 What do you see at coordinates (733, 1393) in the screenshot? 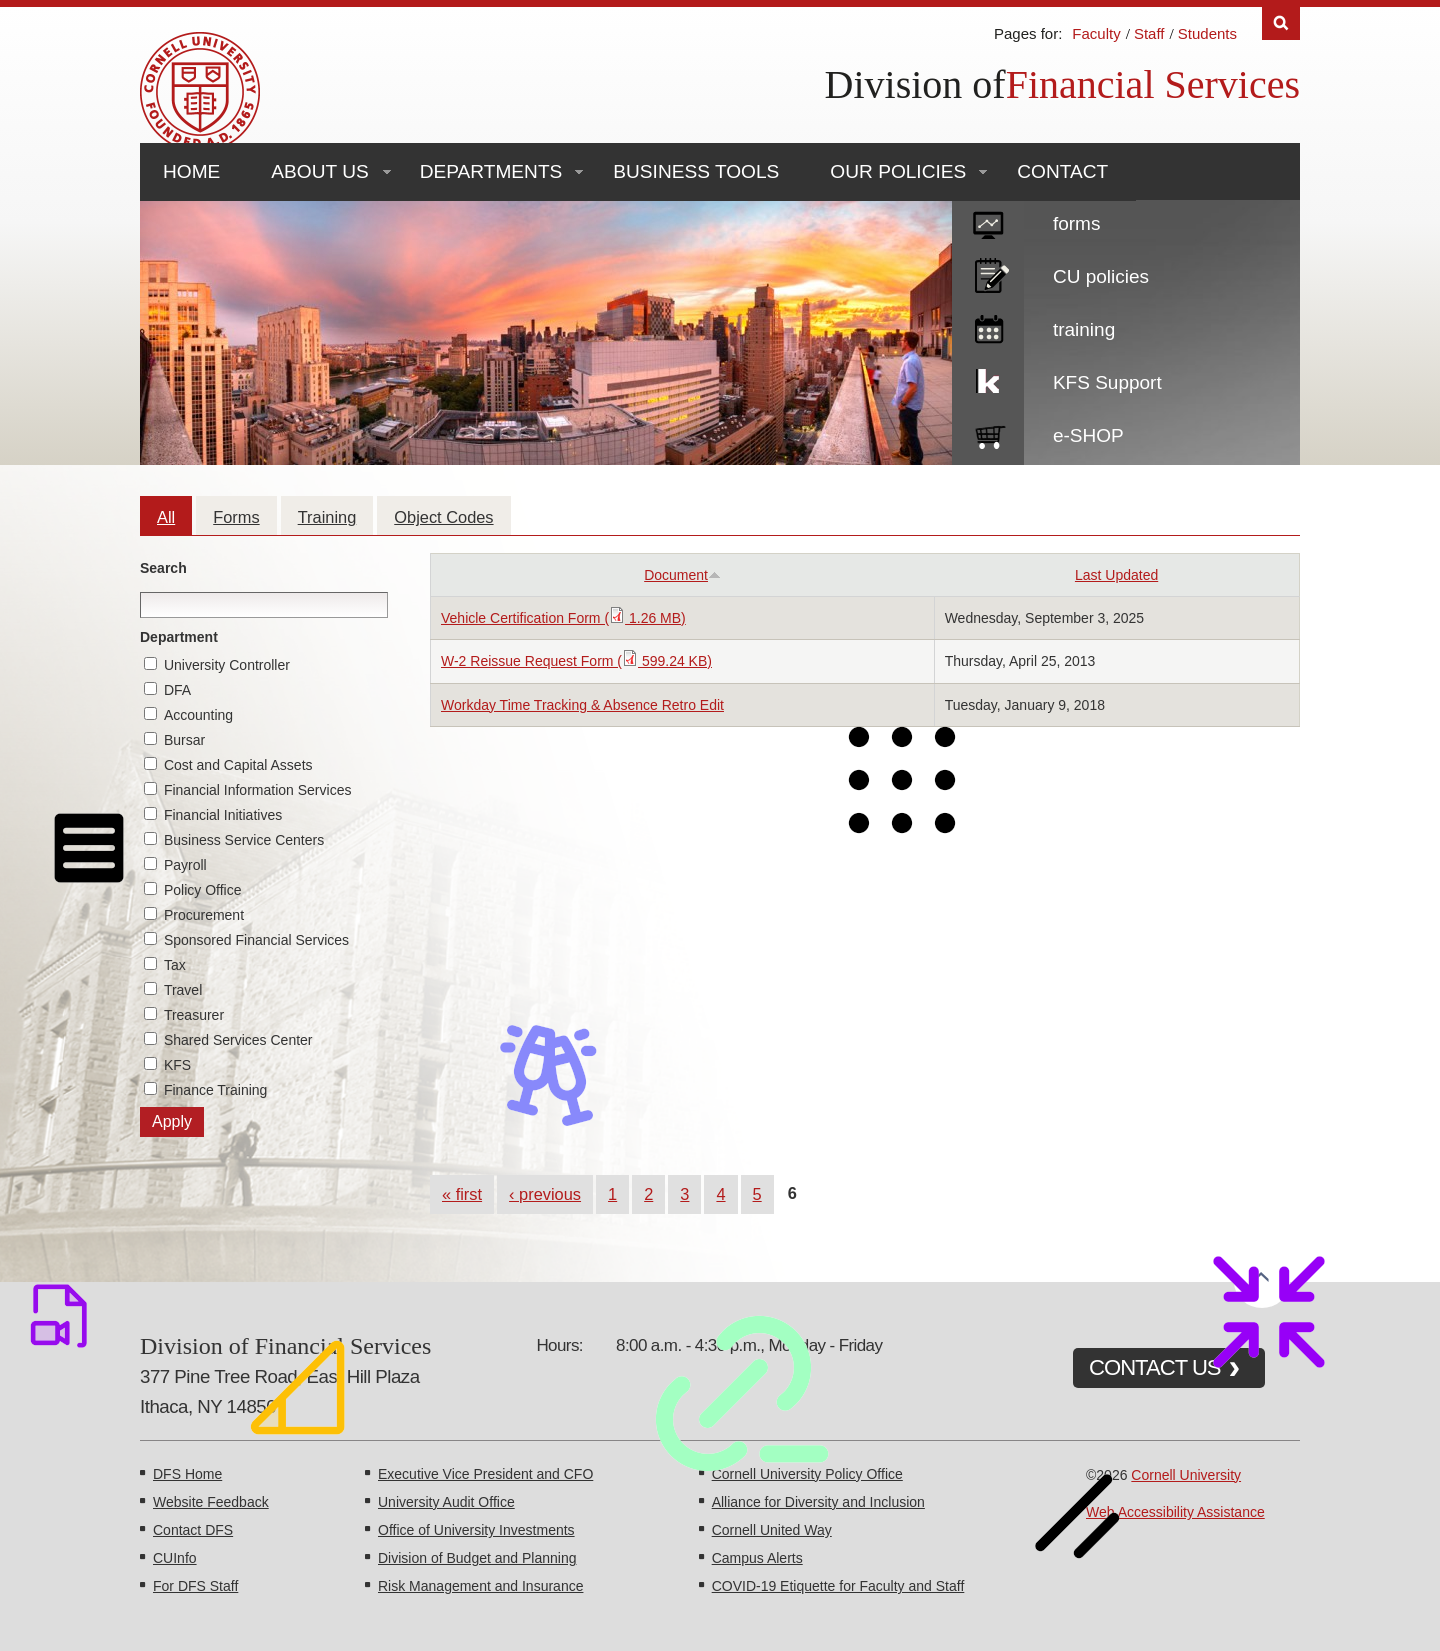
I see `remove a link or hyperlink` at bounding box center [733, 1393].